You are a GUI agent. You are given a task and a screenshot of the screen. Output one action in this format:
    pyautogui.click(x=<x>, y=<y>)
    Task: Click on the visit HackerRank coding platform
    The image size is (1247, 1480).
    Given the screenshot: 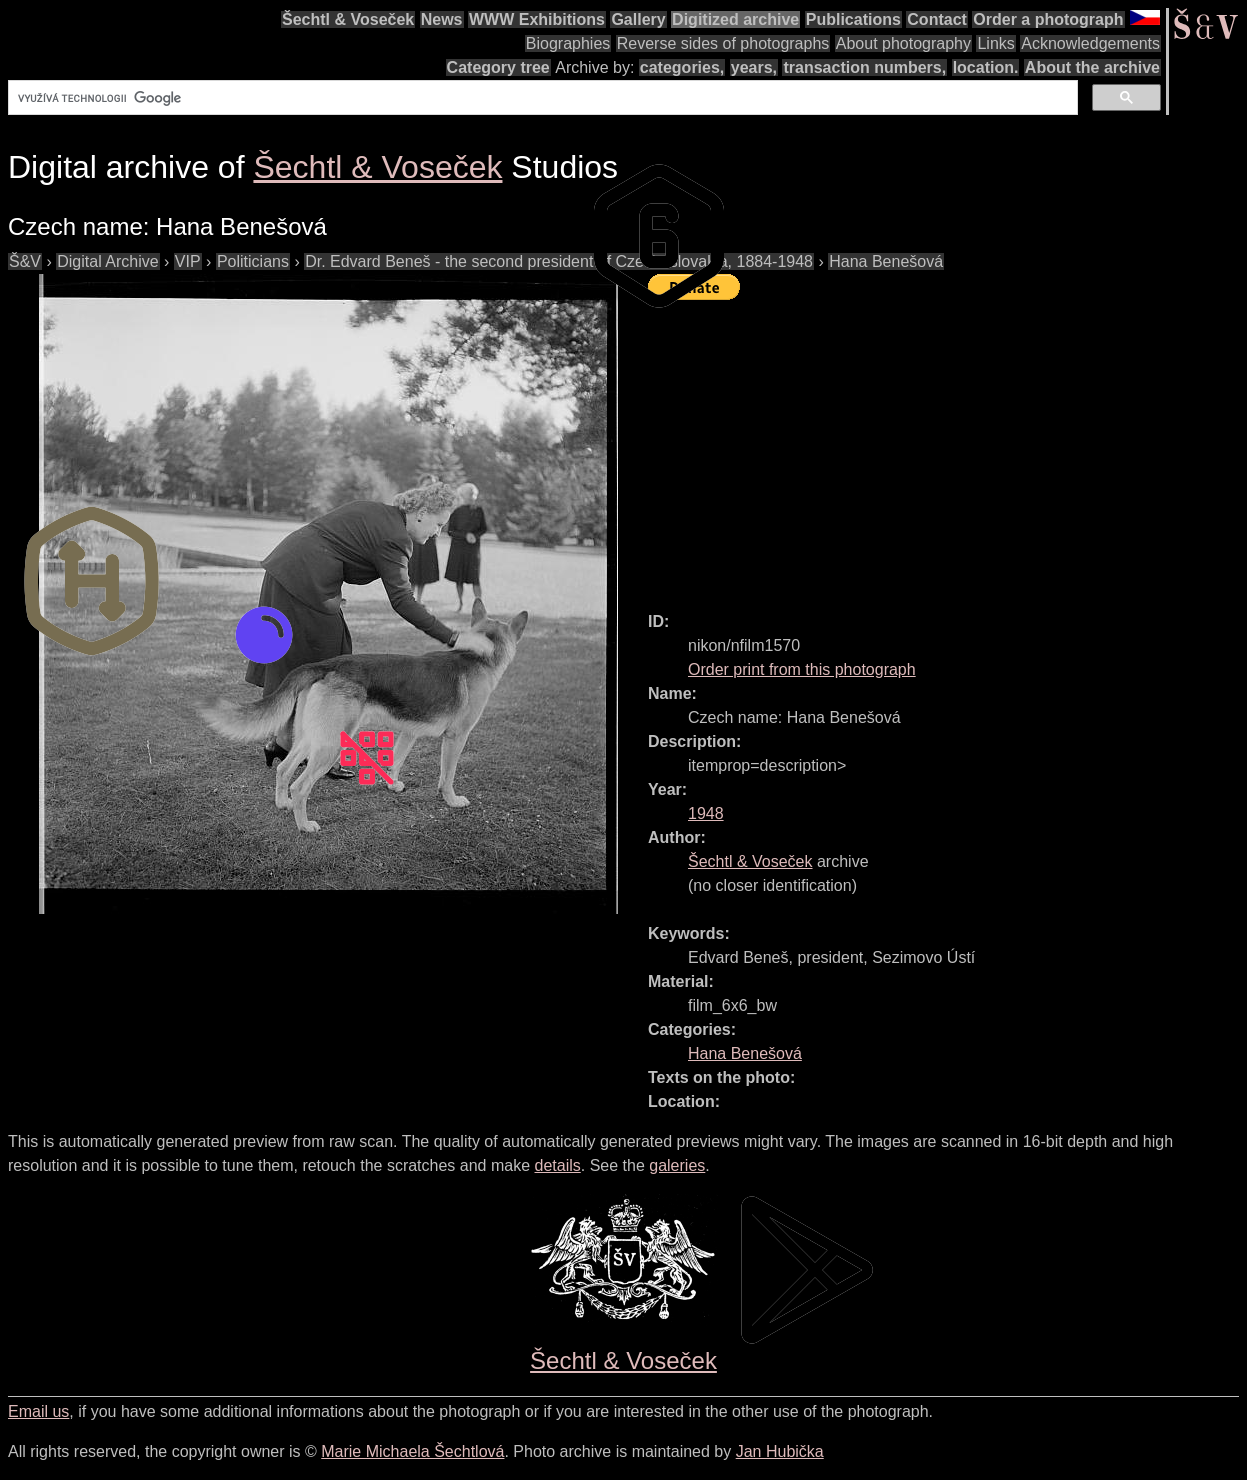 What is the action you would take?
    pyautogui.click(x=92, y=581)
    